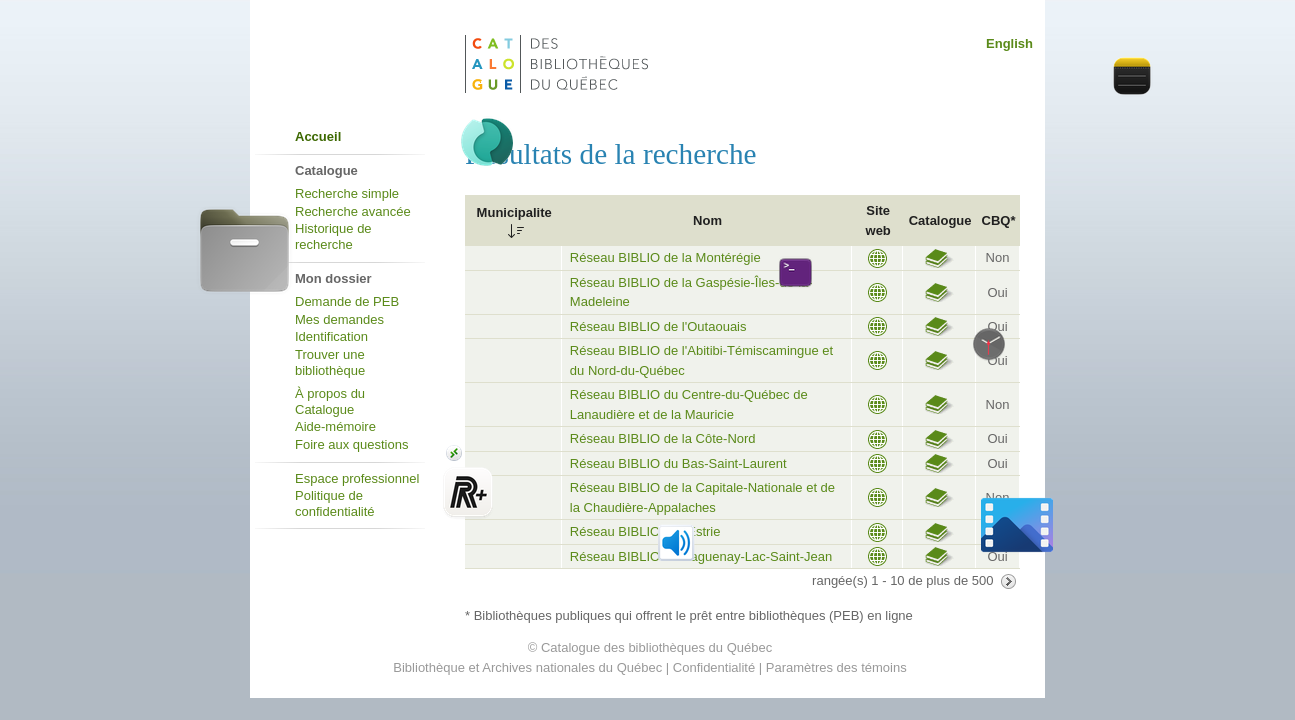 This screenshot has width=1295, height=720. What do you see at coordinates (704, 514) in the screenshot?
I see `indicates sound or audio is enabled` at bounding box center [704, 514].